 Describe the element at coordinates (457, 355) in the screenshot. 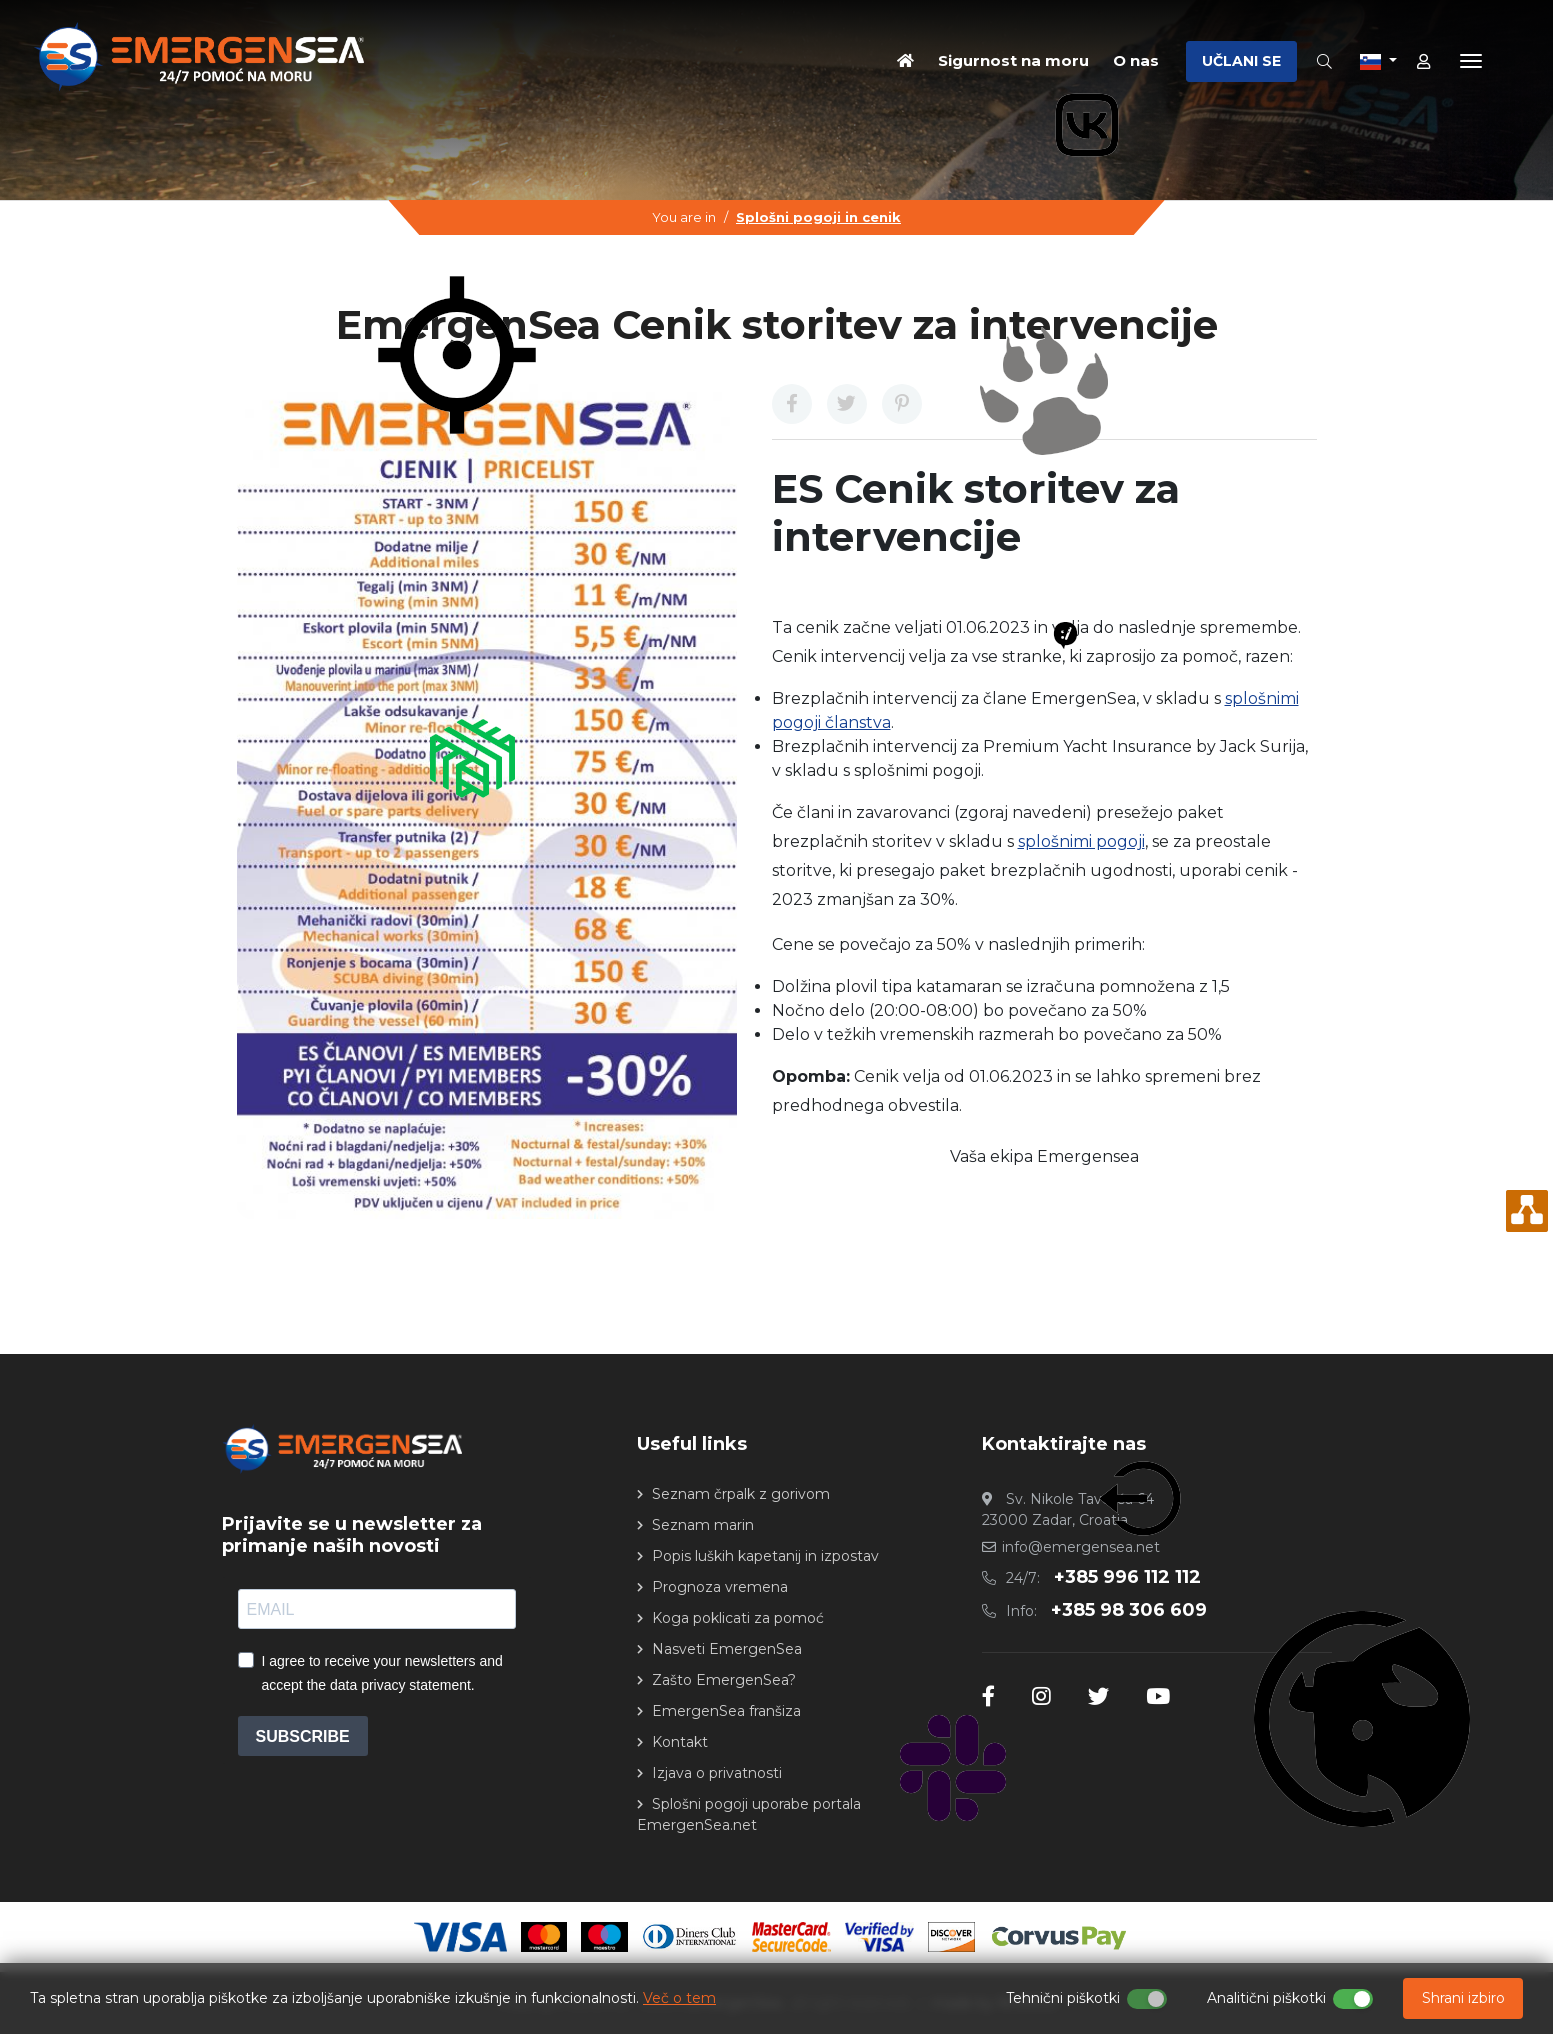

I see `focus on a specific area or element` at that location.